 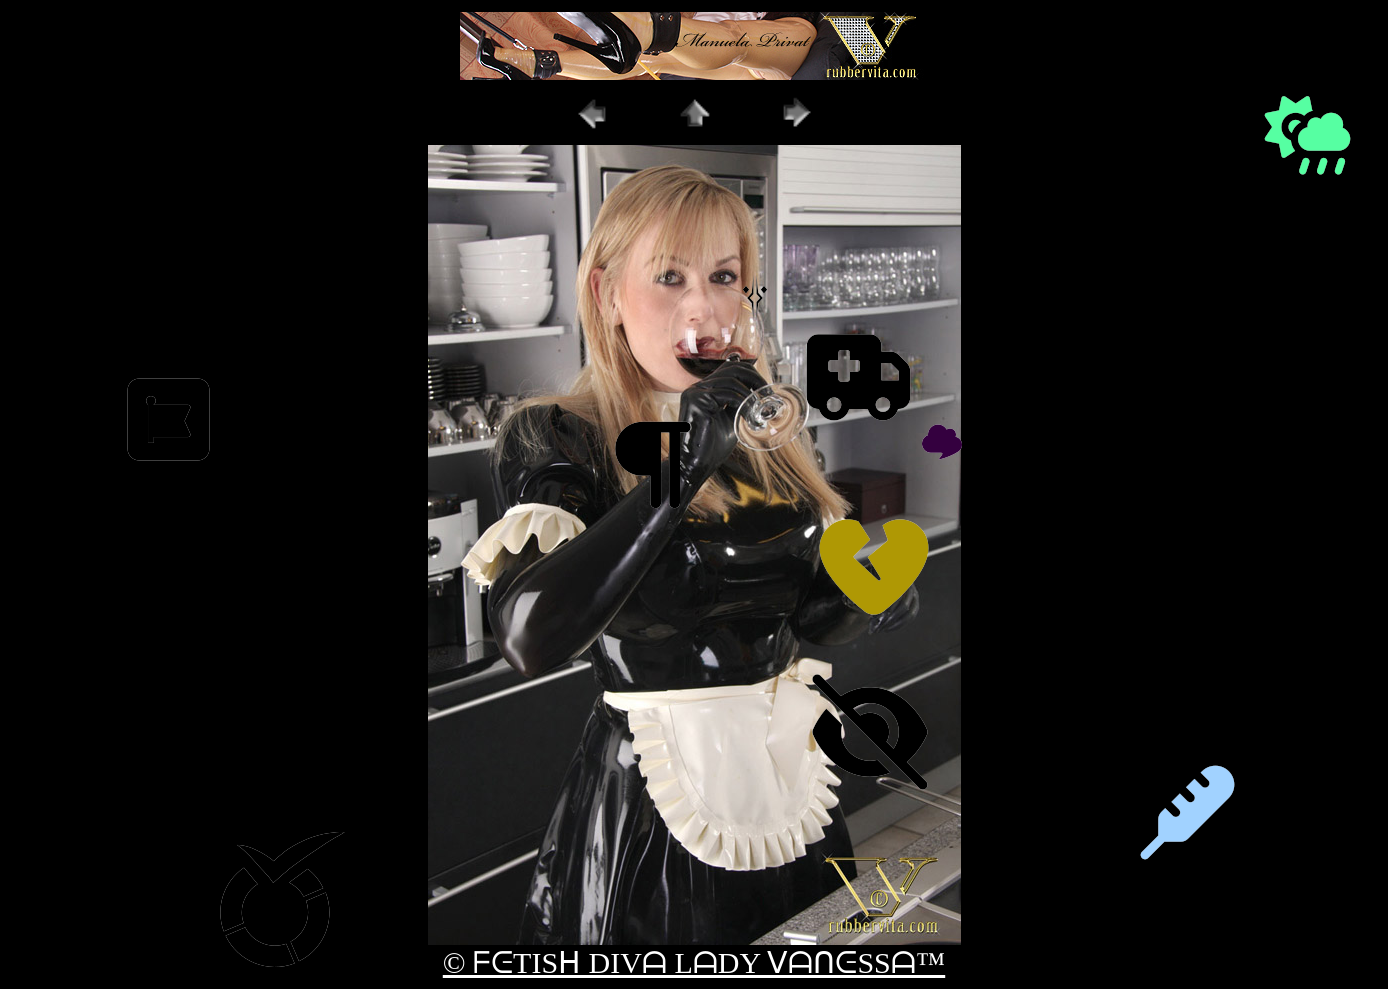 What do you see at coordinates (282, 899) in the screenshot?
I see `open LimeSurvey application` at bounding box center [282, 899].